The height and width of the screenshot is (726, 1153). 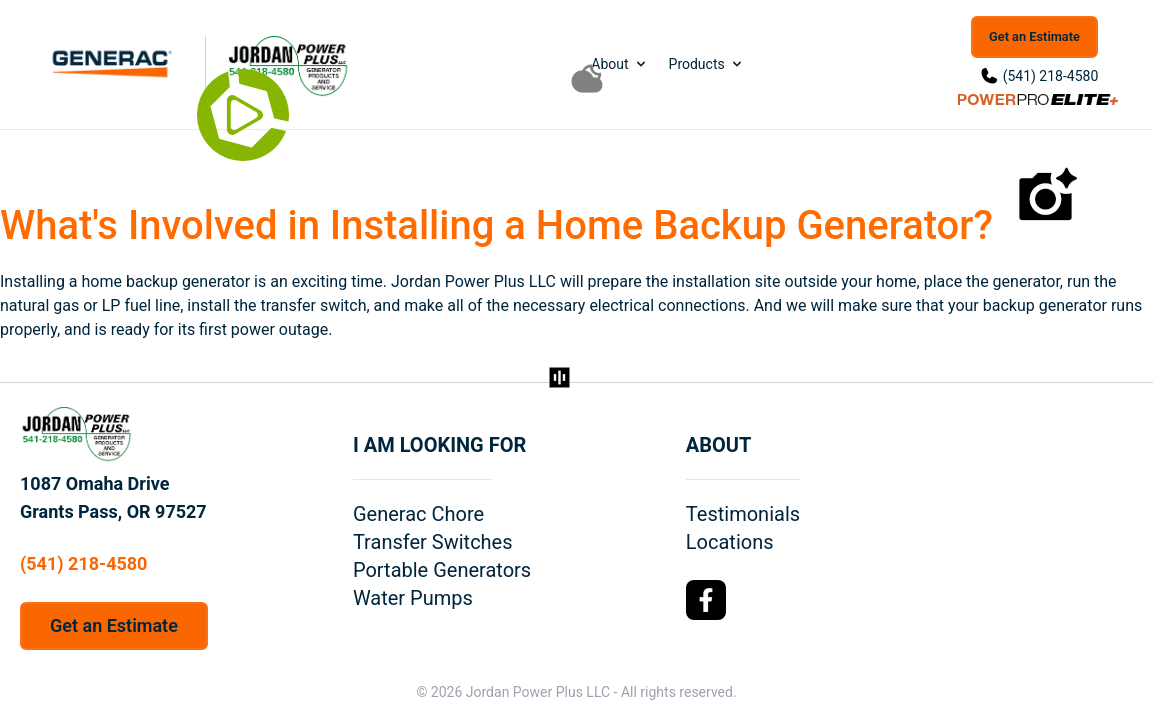 I want to click on activate voice recognition or speech input, so click(x=559, y=377).